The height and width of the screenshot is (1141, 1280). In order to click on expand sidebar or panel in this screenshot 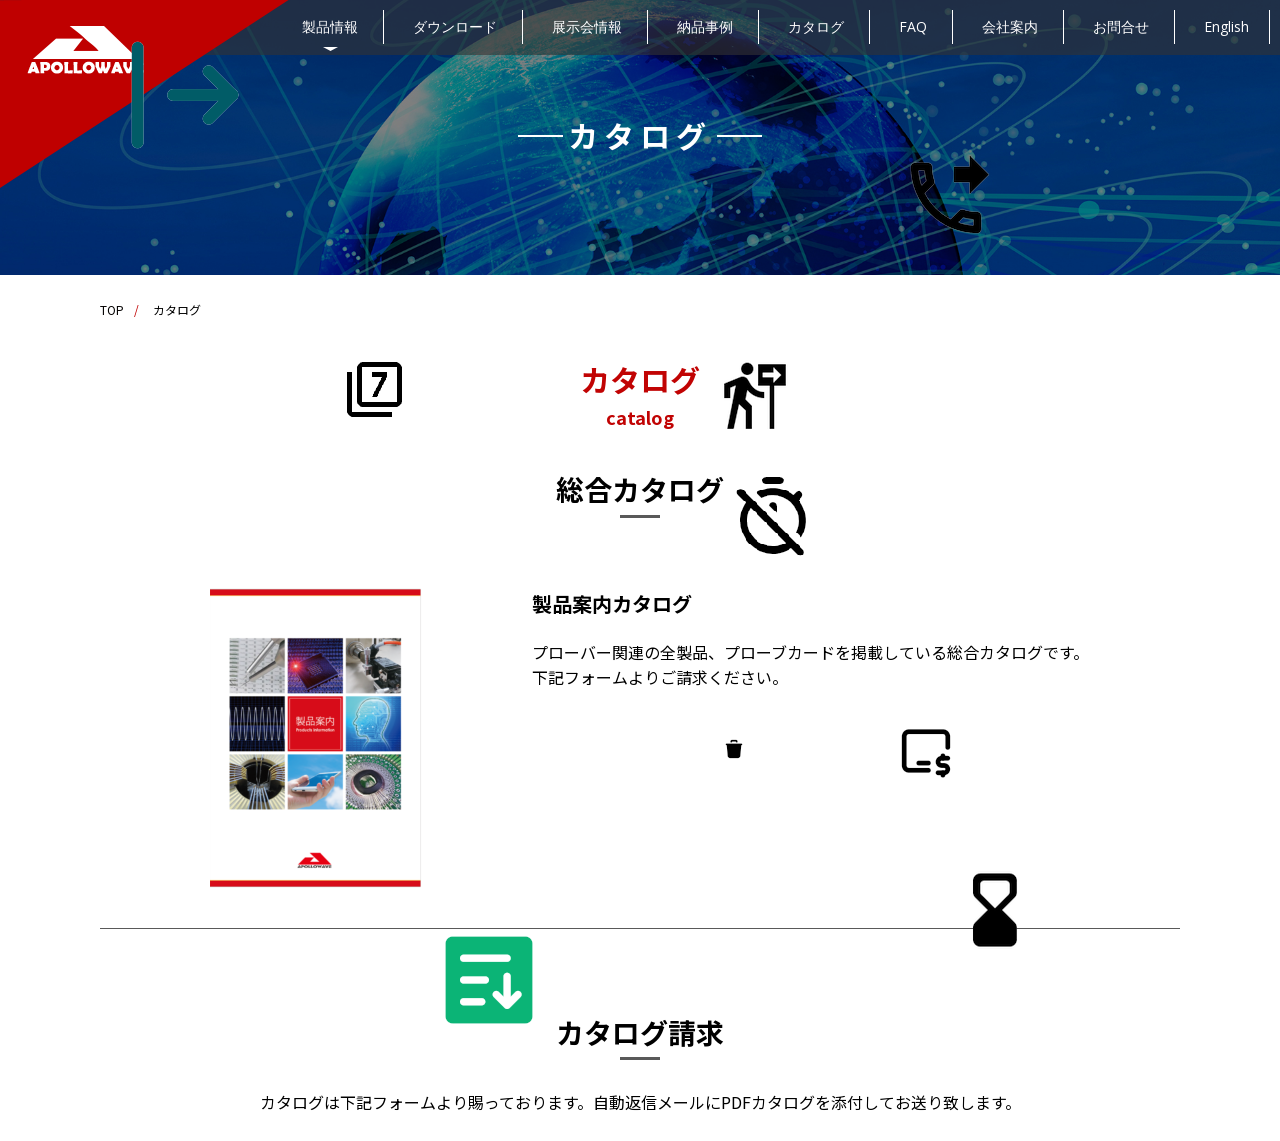, I will do `click(185, 95)`.